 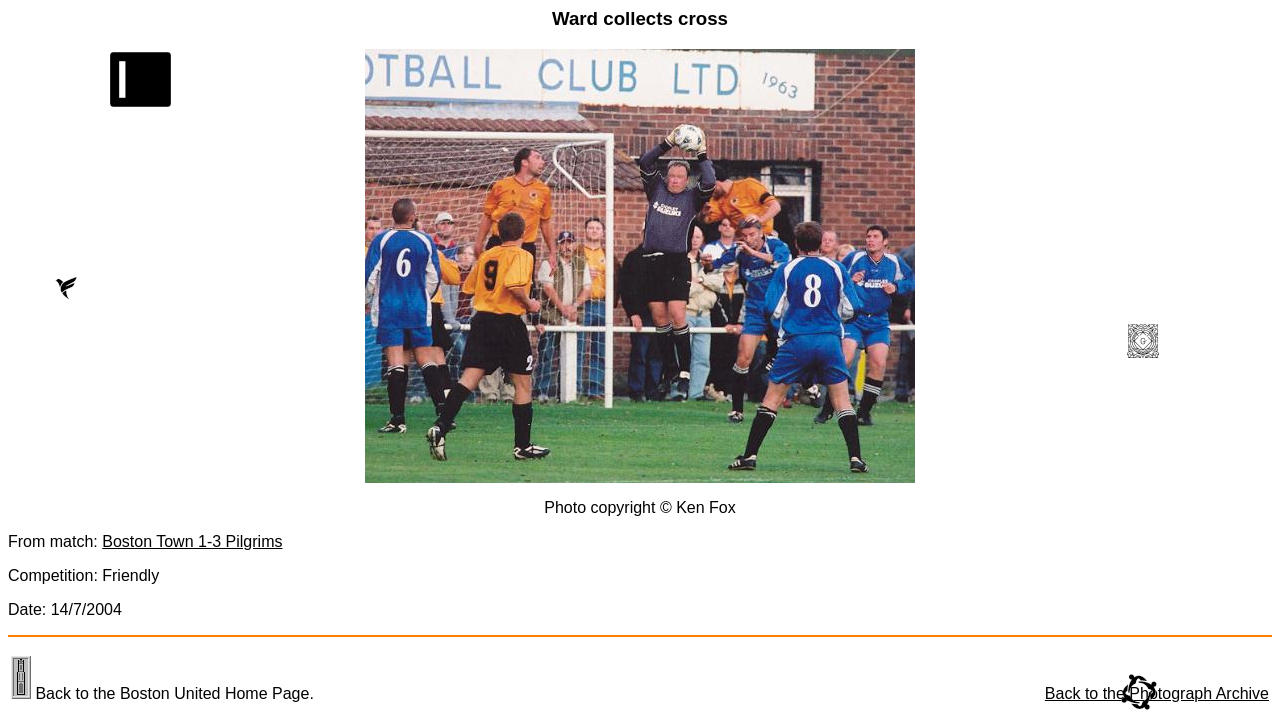 I want to click on open the gutenberg block editor, so click(x=1143, y=341).